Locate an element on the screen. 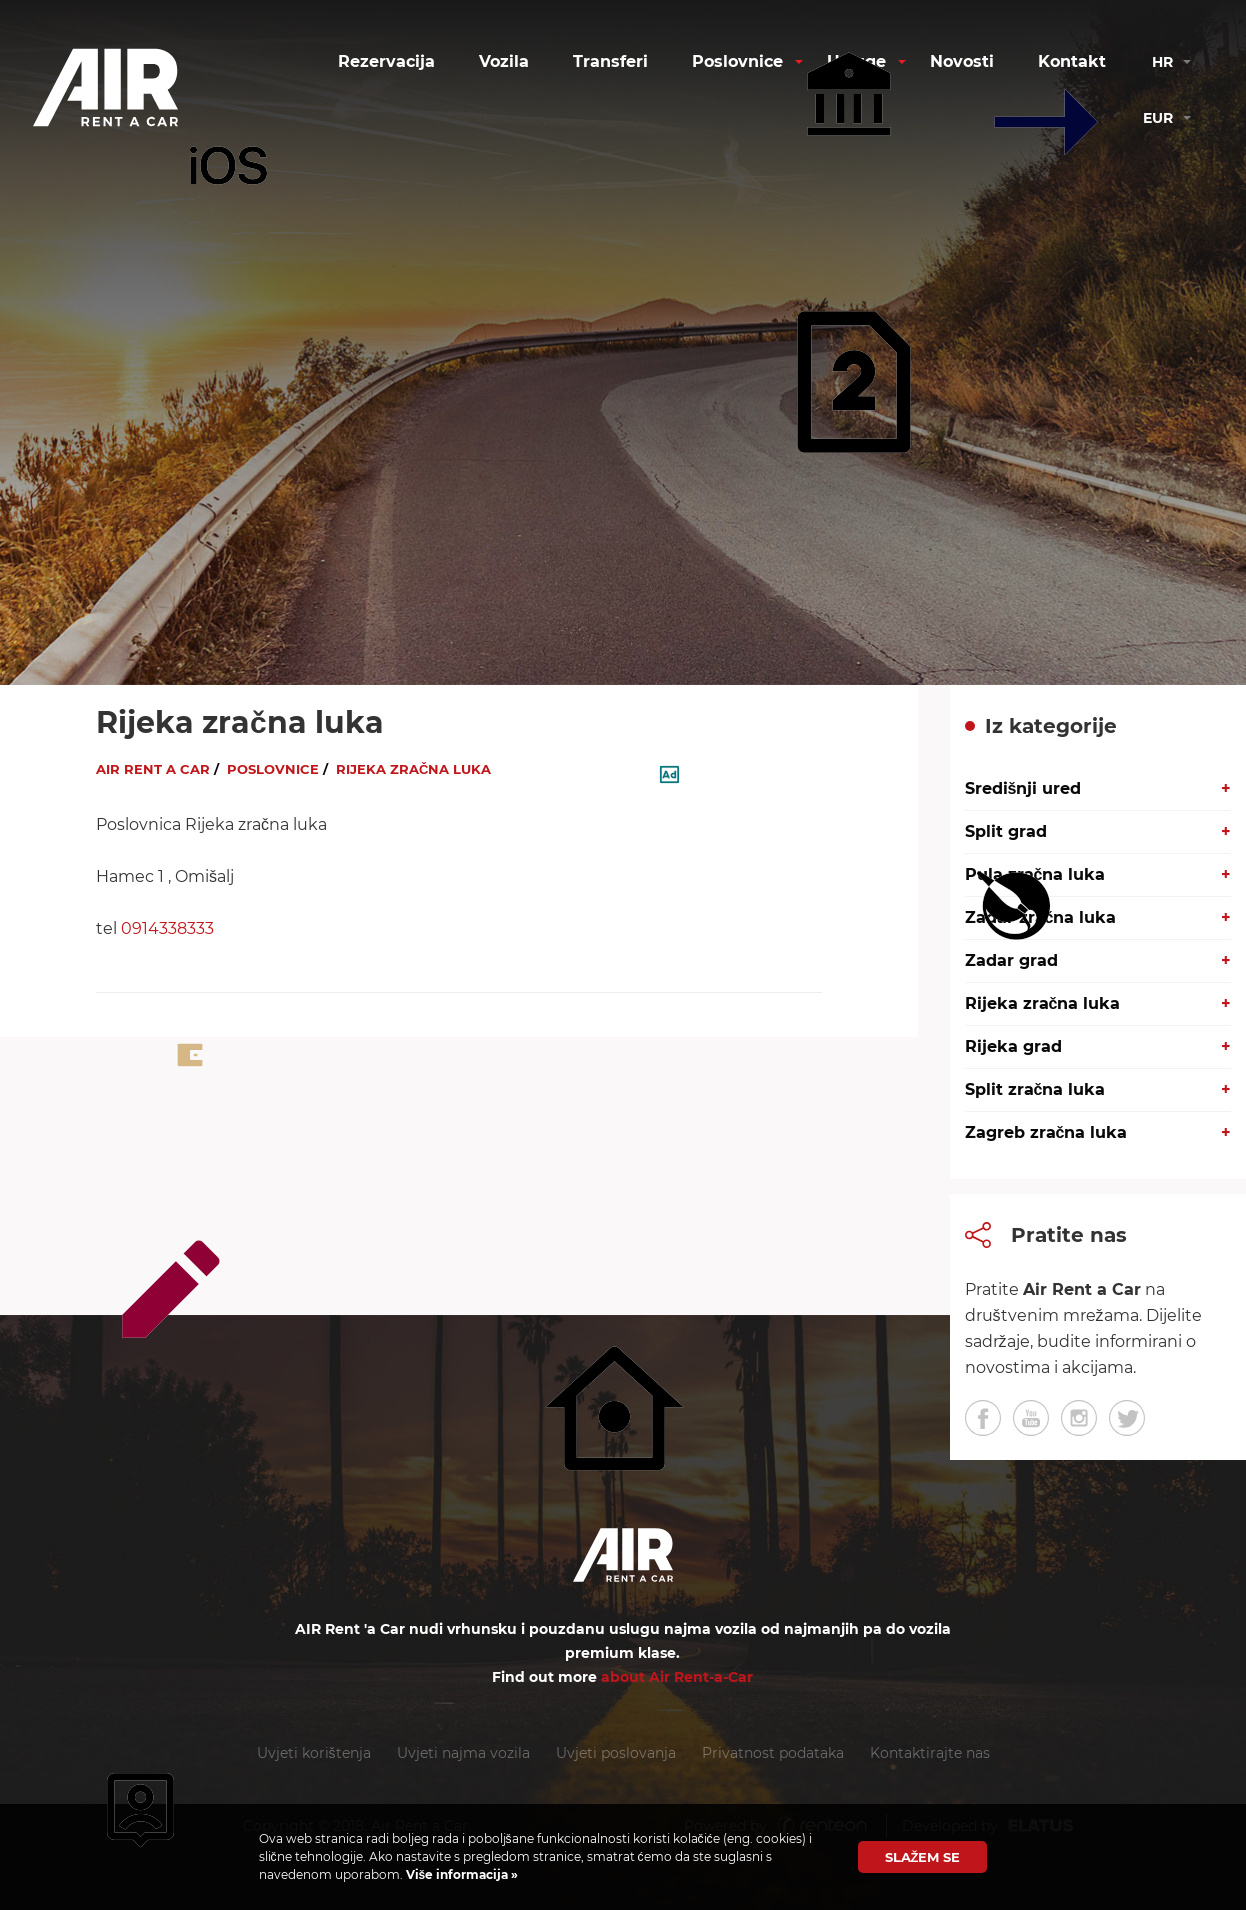  indicates sponsored or promotional content is located at coordinates (669, 774).